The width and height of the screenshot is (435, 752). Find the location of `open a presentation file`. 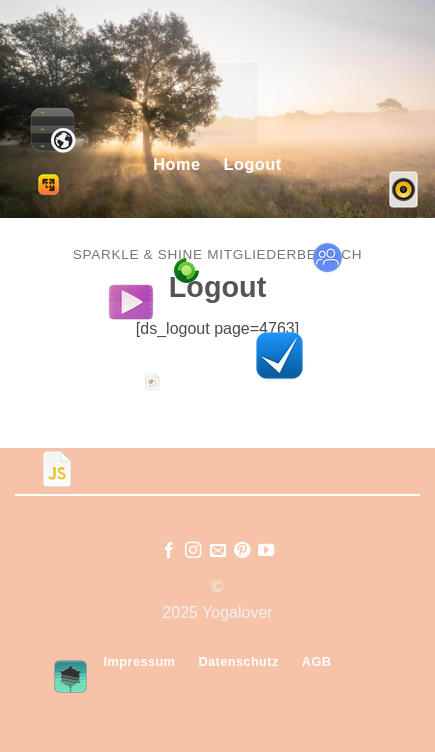

open a presentation file is located at coordinates (152, 381).